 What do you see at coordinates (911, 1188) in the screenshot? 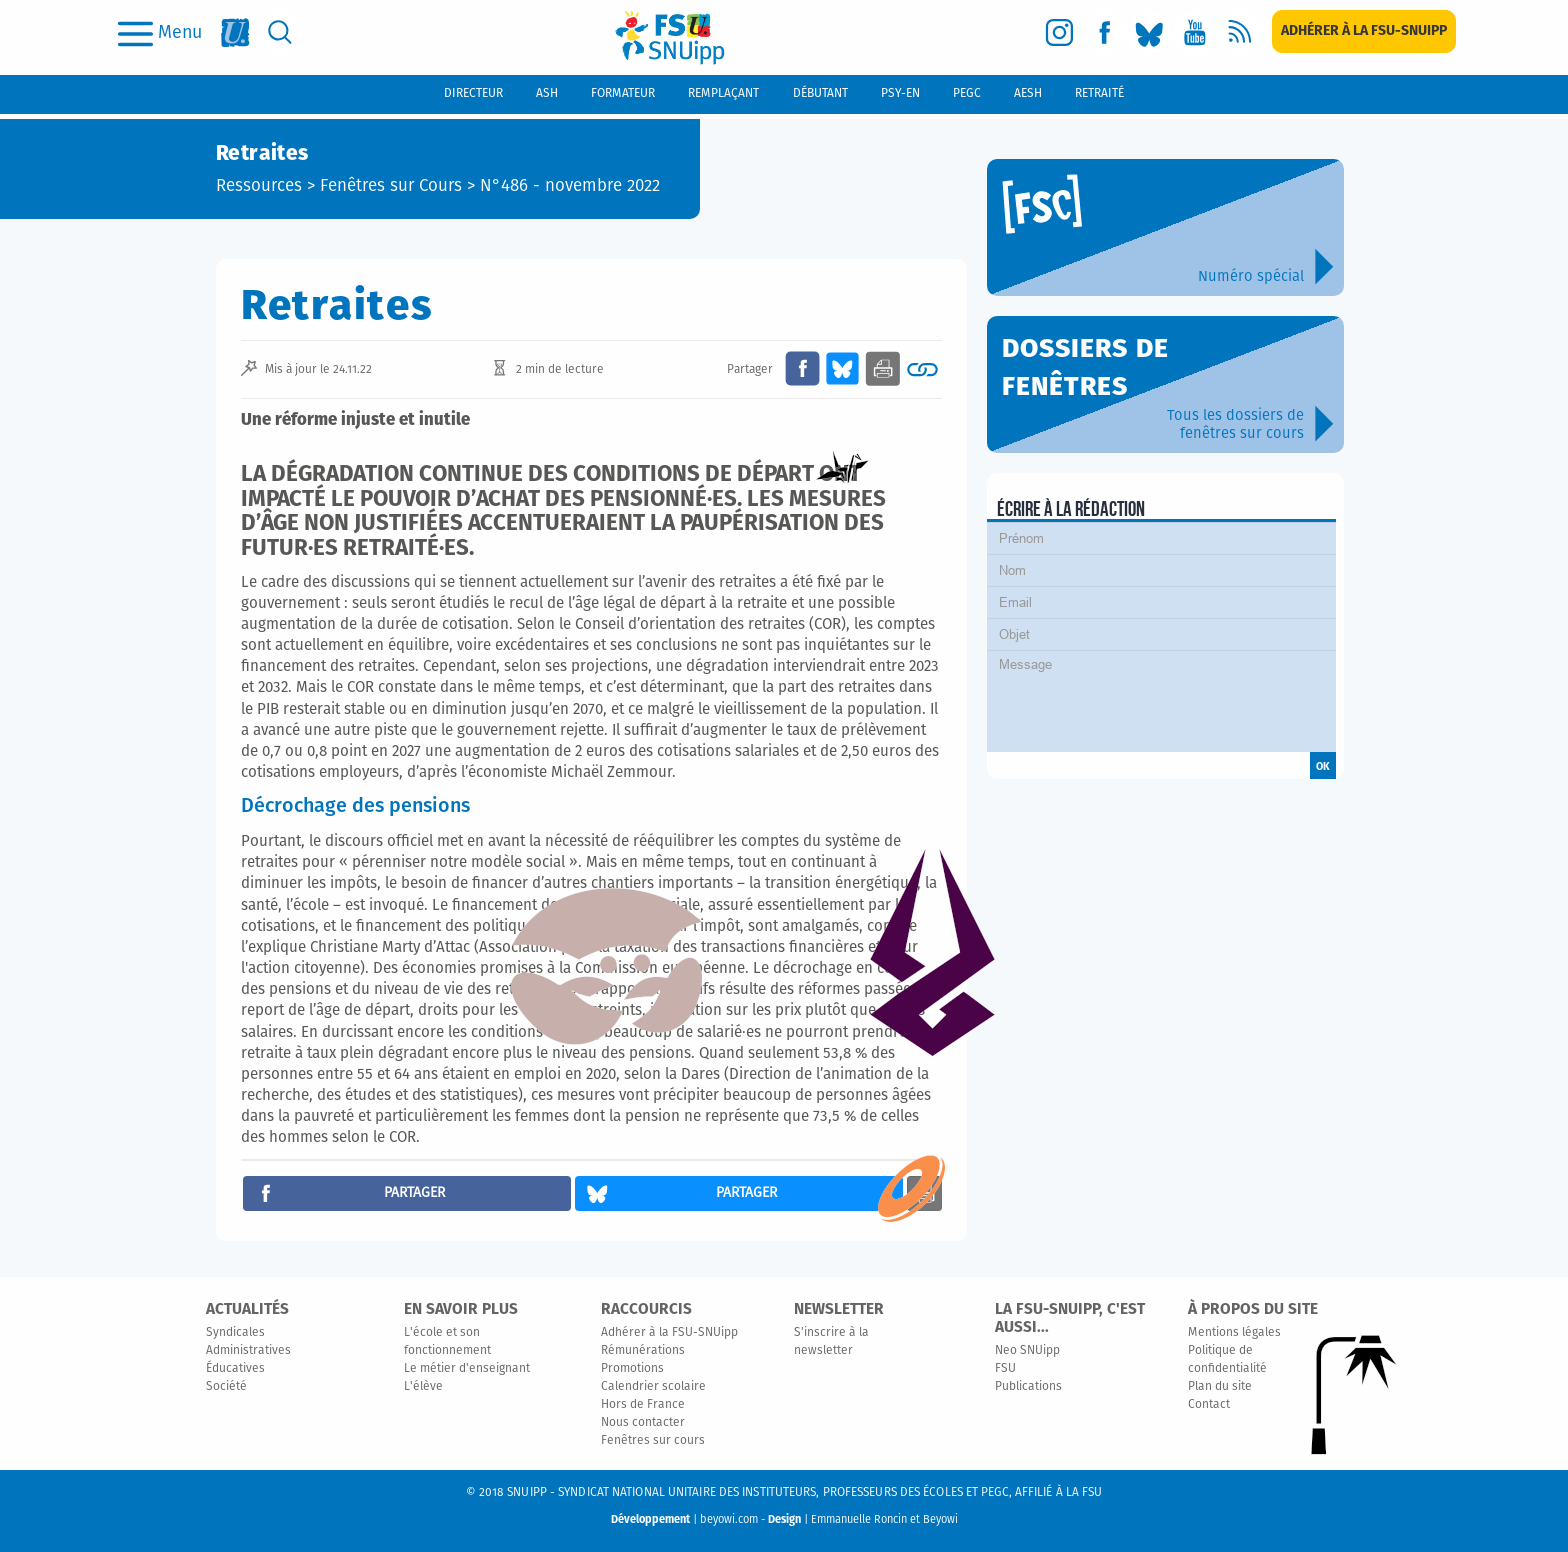
I see `play a frisbee or disc golf game` at bounding box center [911, 1188].